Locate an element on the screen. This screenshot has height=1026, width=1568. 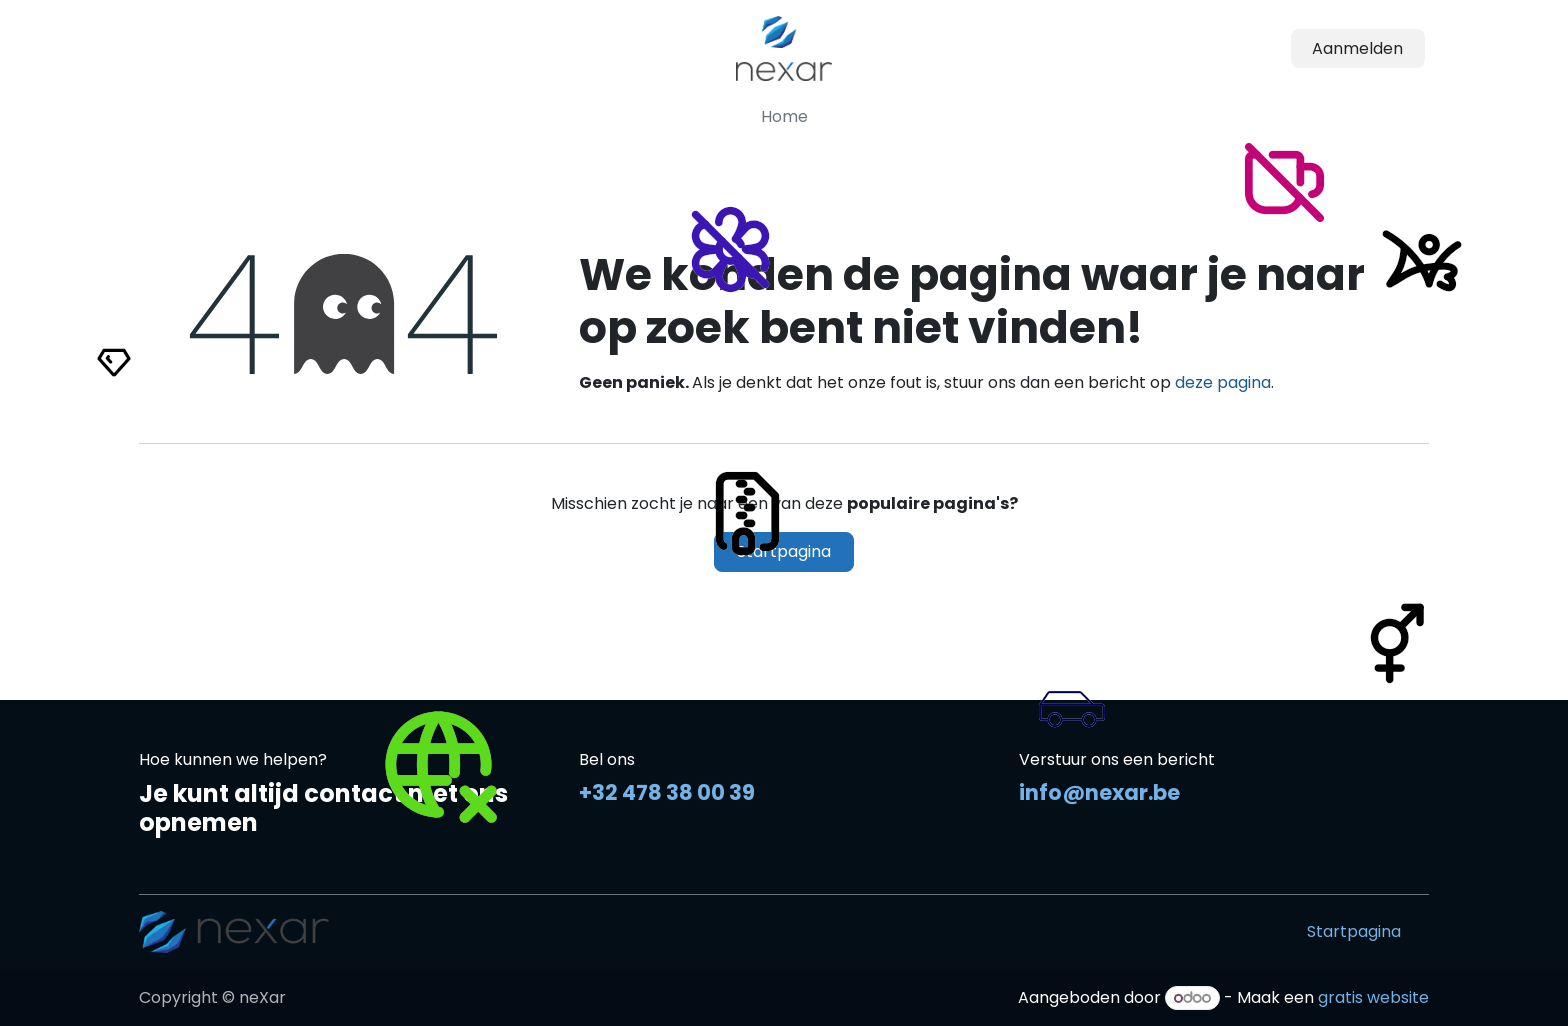
compressed or zipped file is located at coordinates (747, 511).